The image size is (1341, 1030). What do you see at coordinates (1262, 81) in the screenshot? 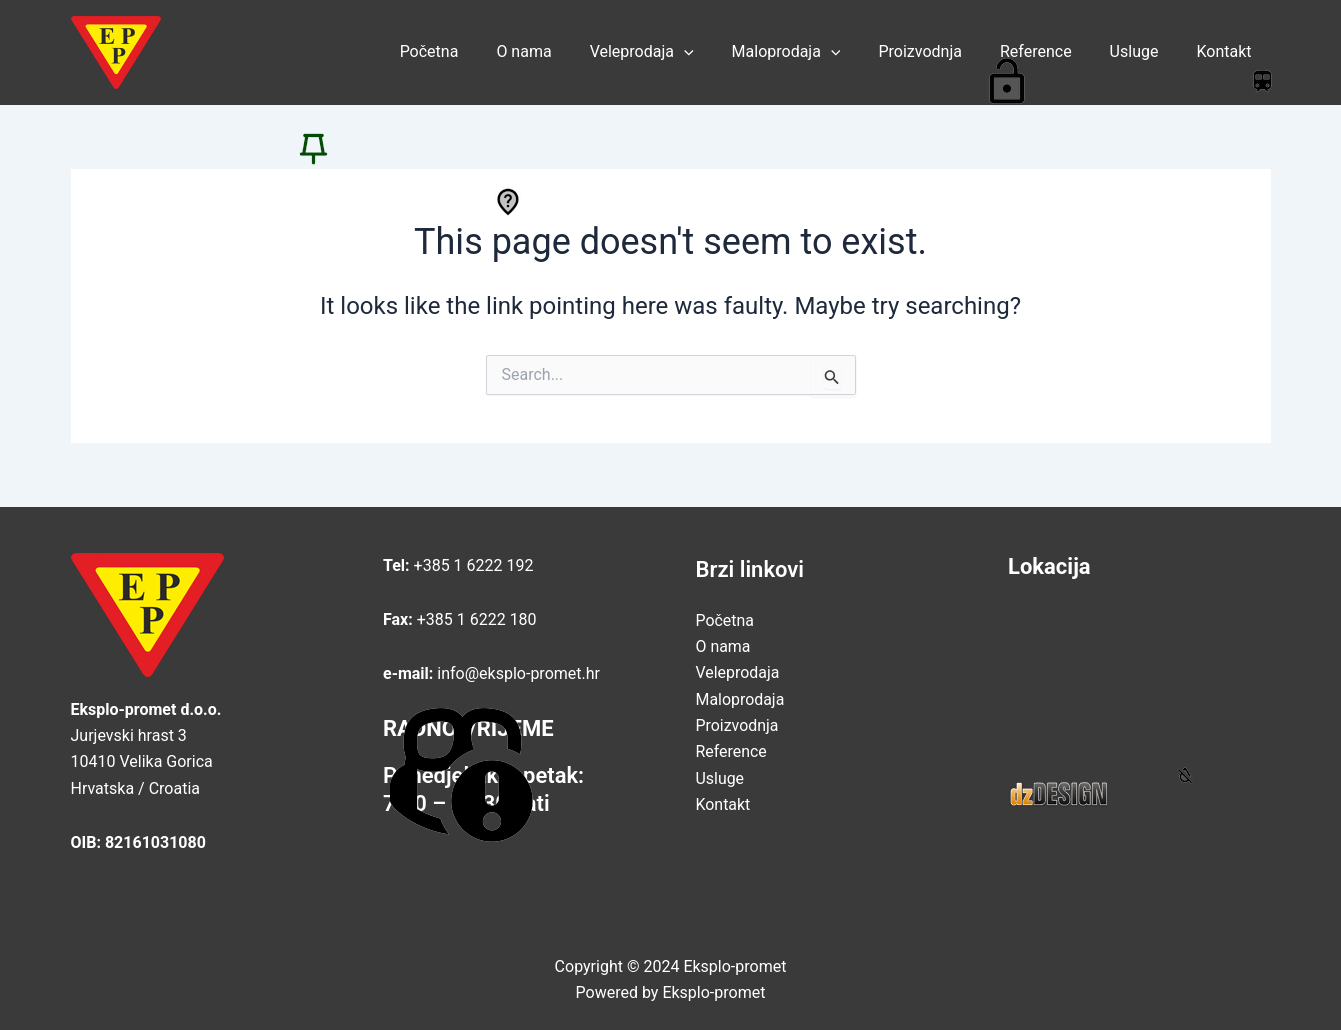
I see `view train schedules or routes` at bounding box center [1262, 81].